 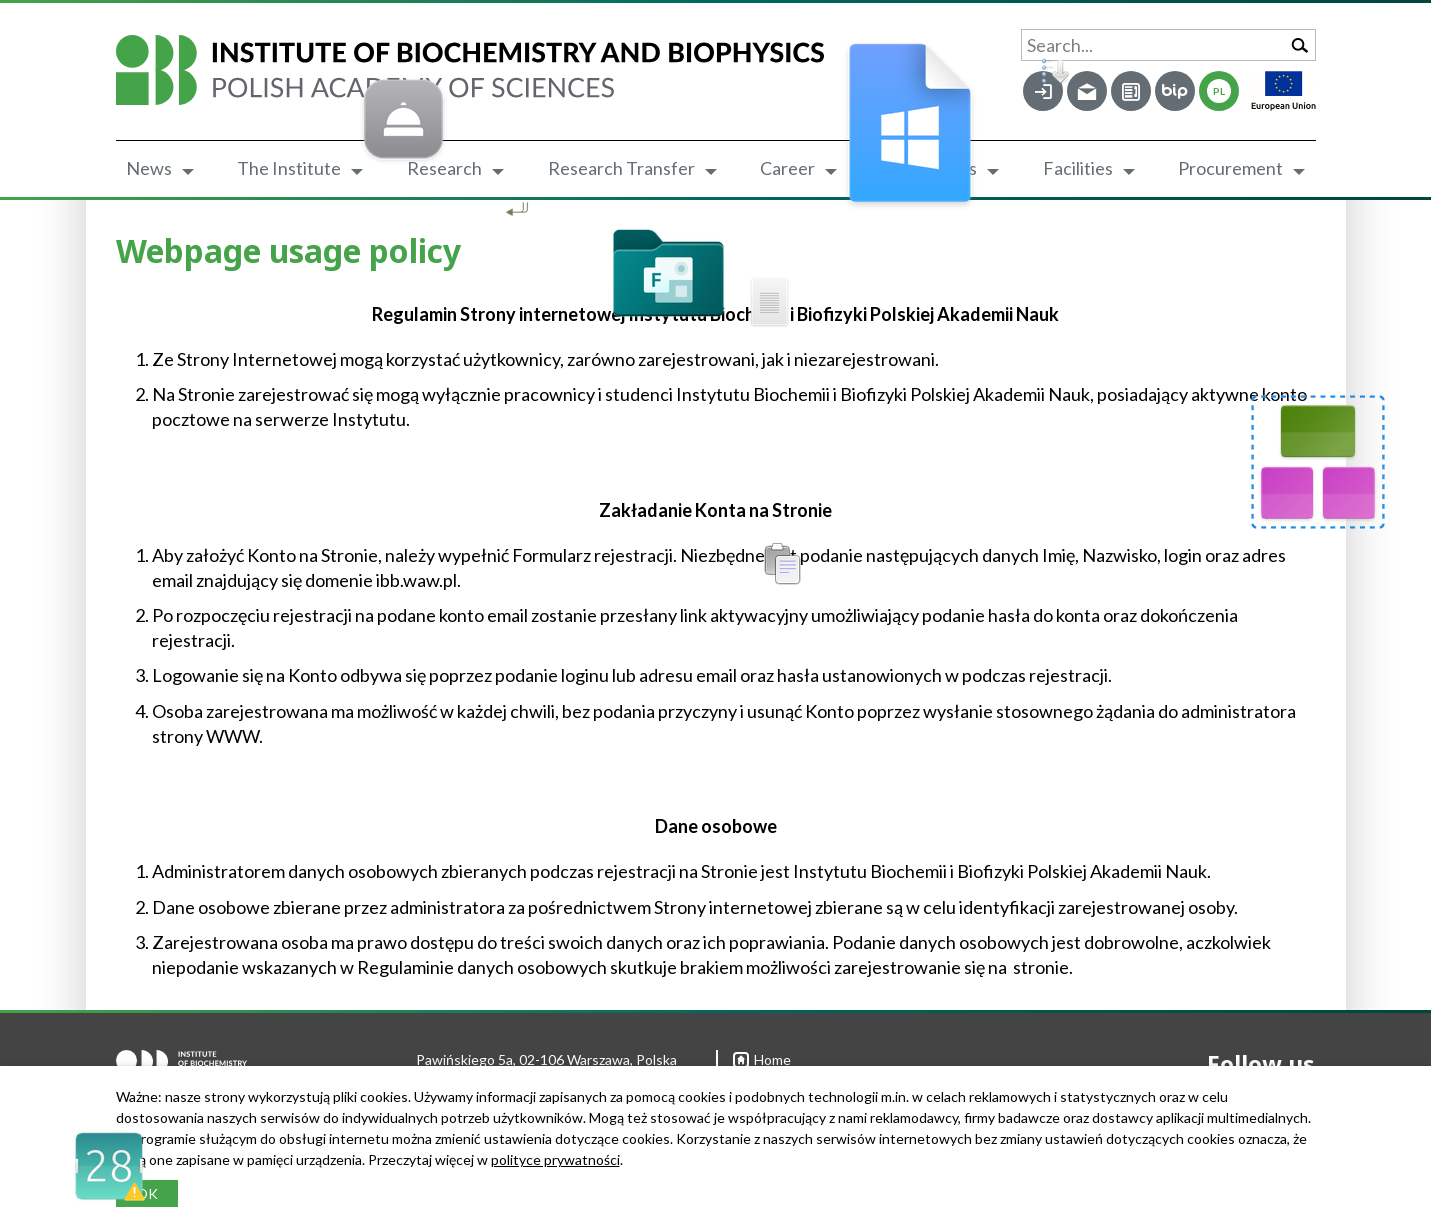 I want to click on a windows executable file (.exe), so click(x=910, y=126).